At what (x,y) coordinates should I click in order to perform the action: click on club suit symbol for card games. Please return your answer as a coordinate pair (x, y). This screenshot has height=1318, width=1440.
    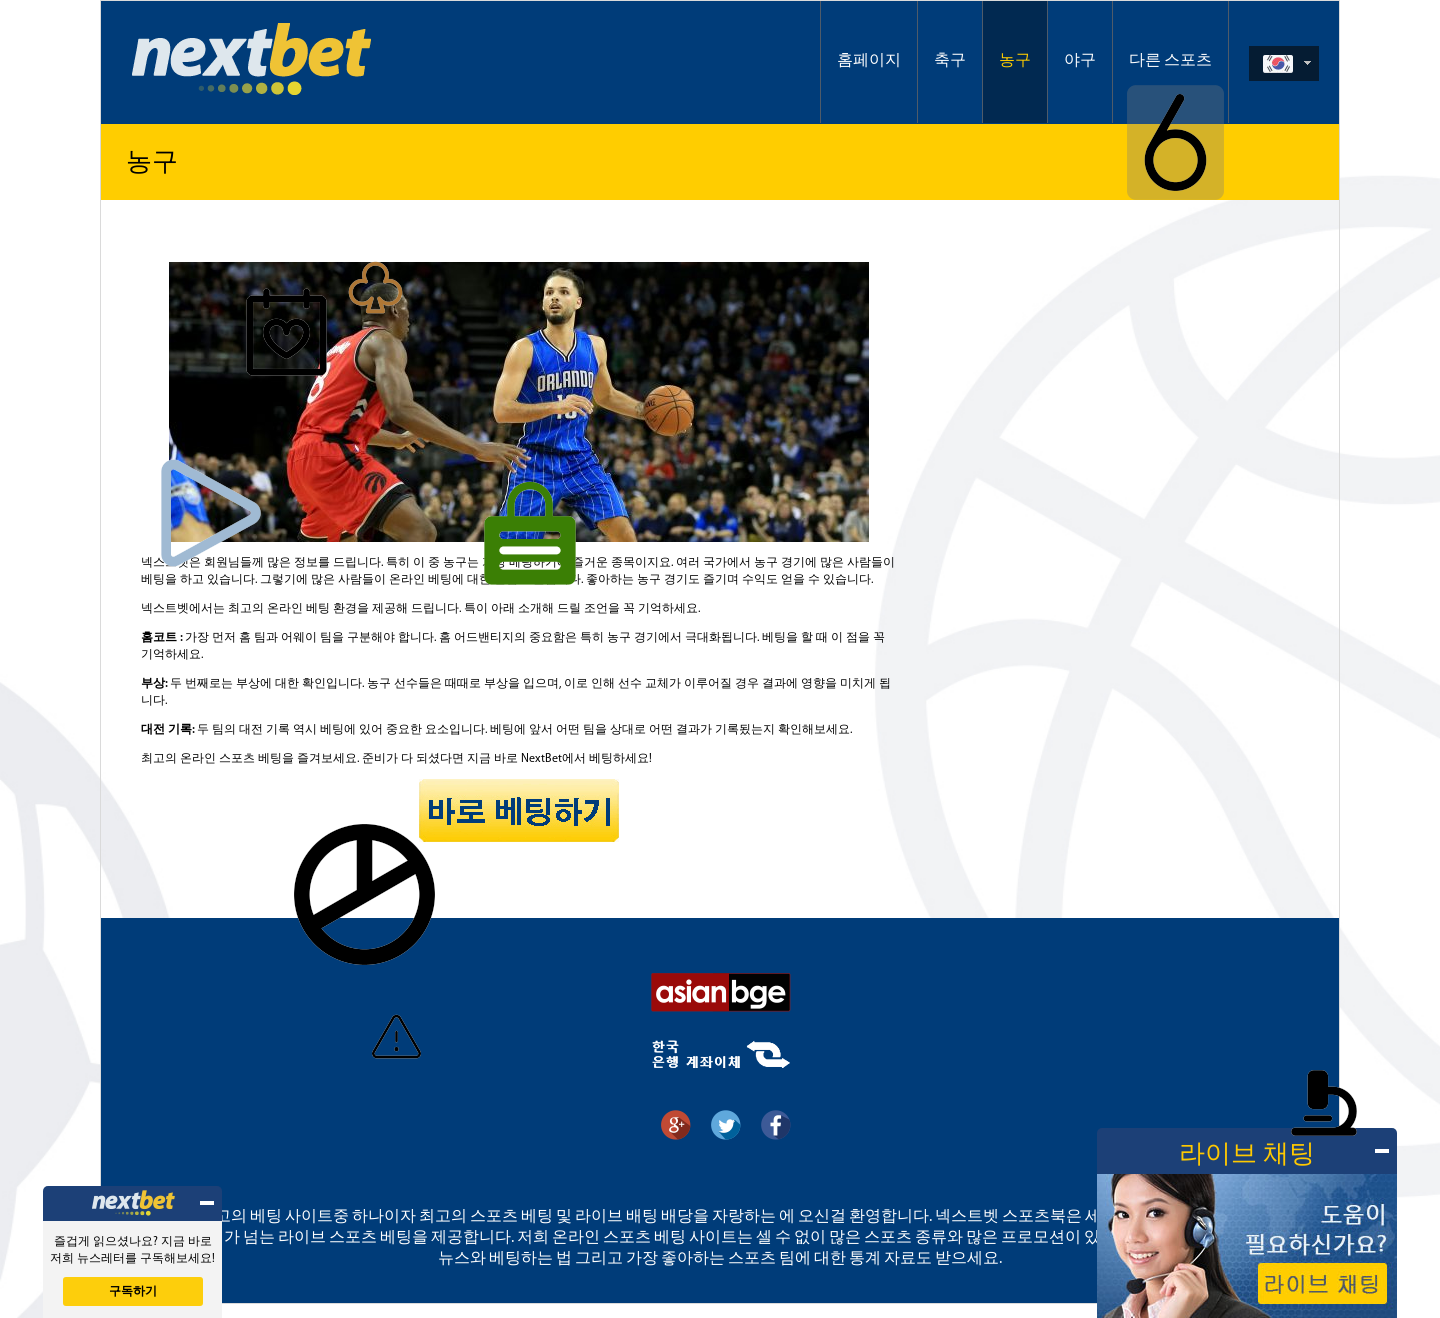
    Looking at the image, I should click on (375, 288).